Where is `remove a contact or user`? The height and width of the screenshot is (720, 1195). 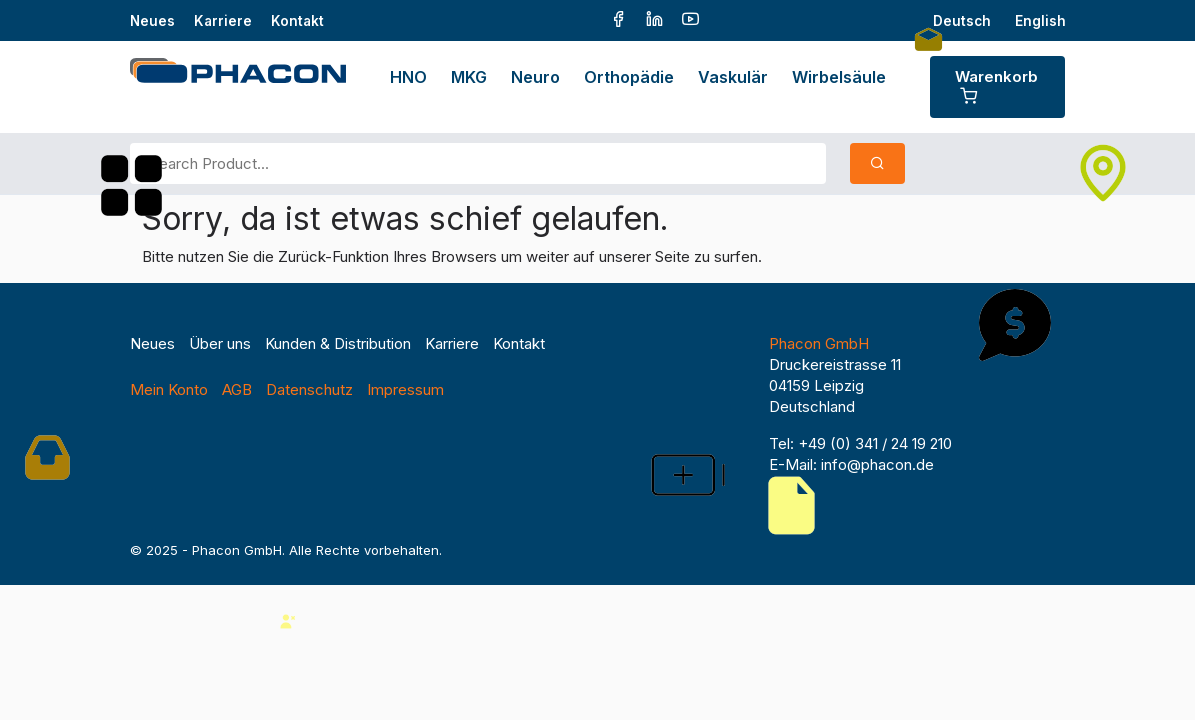
remove a contact or user is located at coordinates (287, 621).